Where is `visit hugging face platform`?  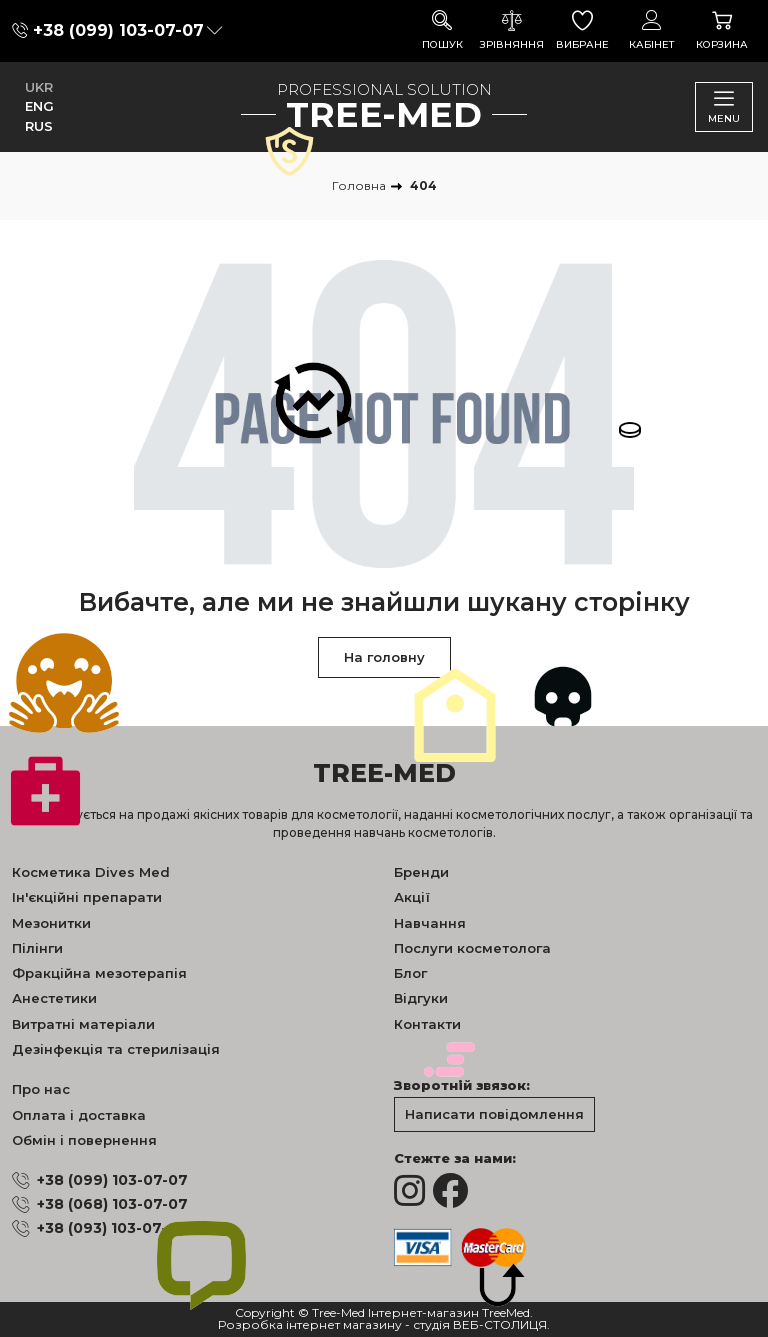 visit hugging face platform is located at coordinates (64, 683).